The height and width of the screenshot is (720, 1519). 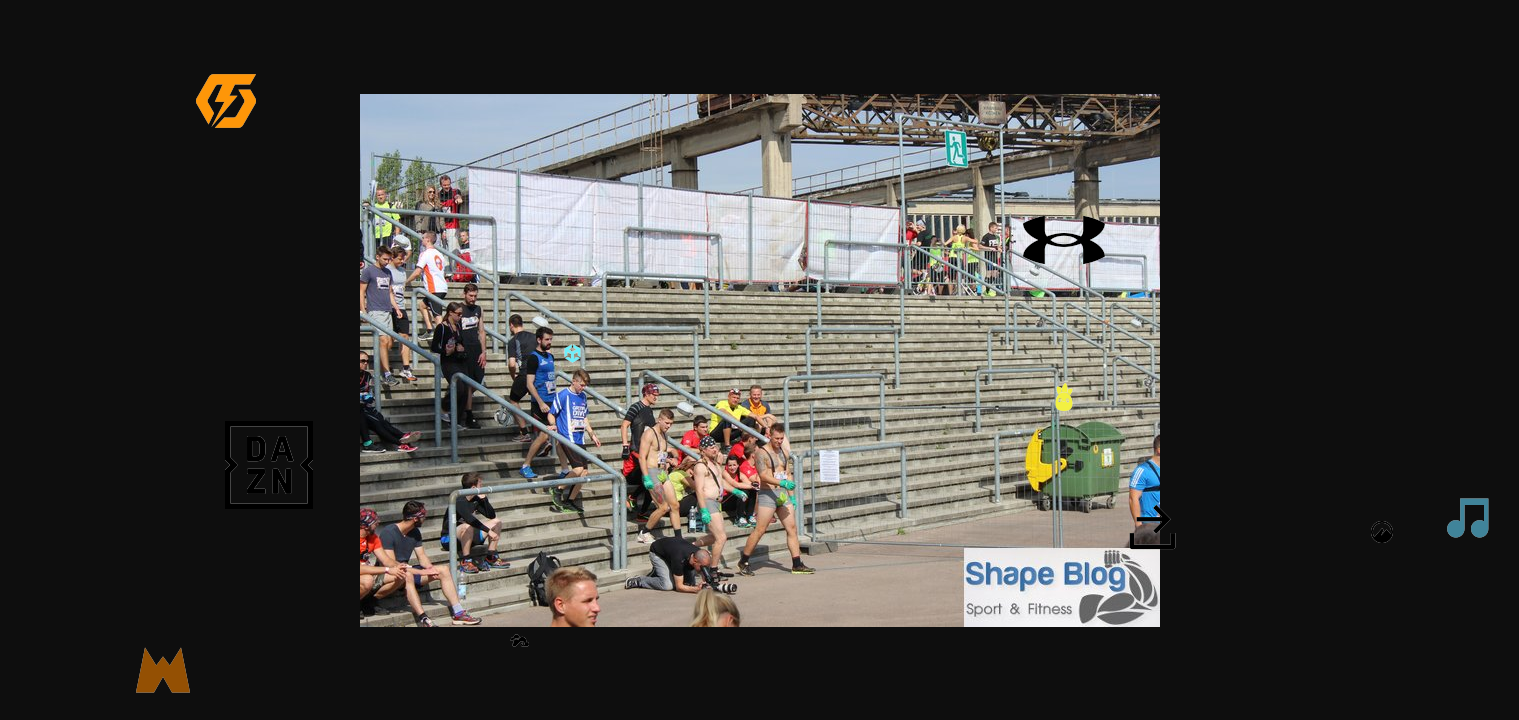 I want to click on cinnamon desktop environment logo, so click(x=1382, y=532).